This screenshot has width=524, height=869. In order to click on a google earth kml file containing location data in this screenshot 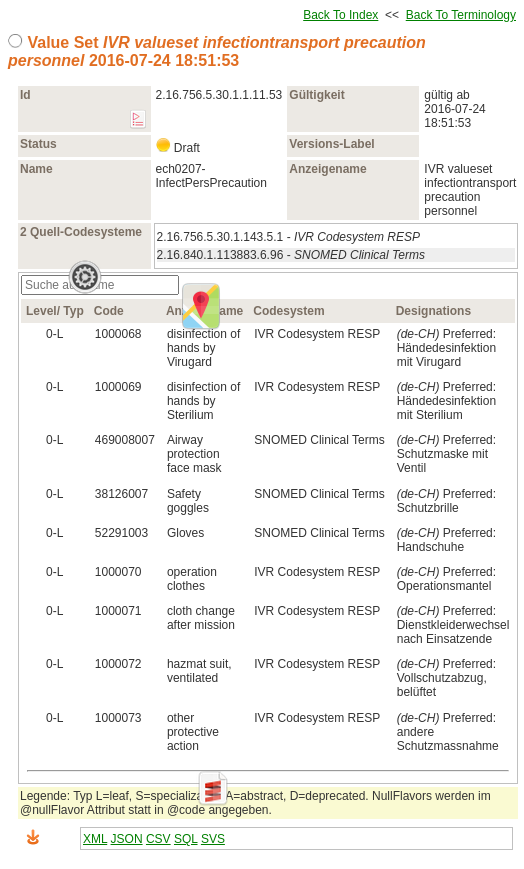, I will do `click(201, 306)`.